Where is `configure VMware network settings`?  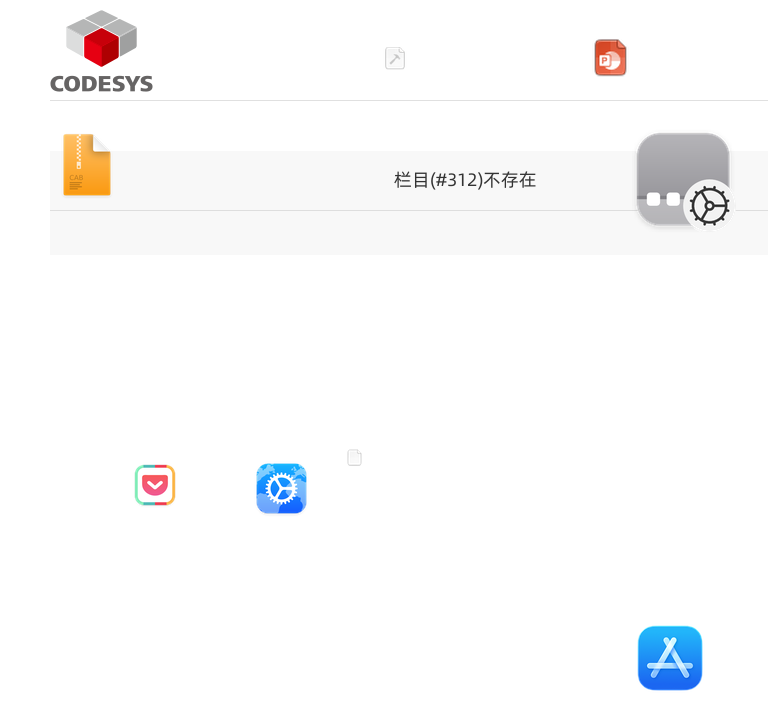 configure VMware network settings is located at coordinates (281, 488).